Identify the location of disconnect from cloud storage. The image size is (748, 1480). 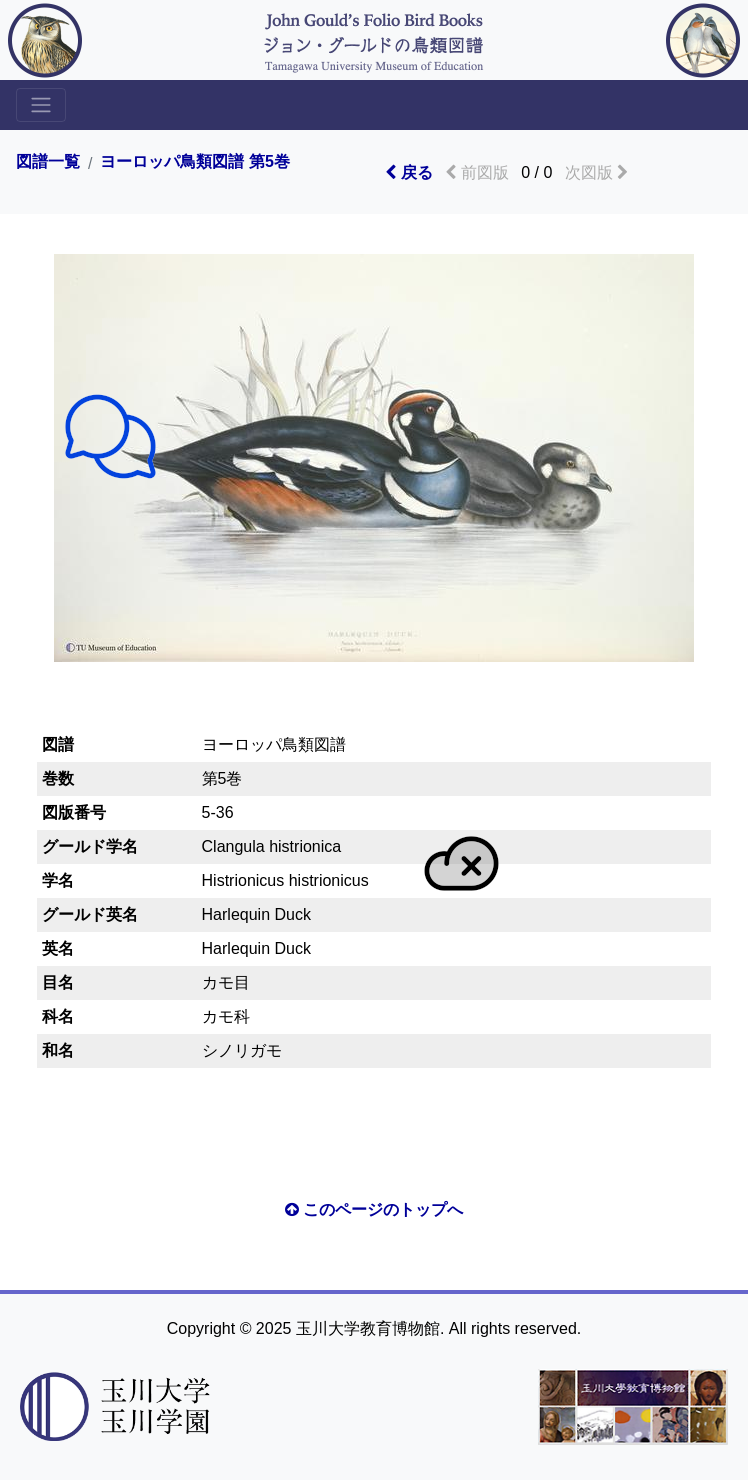
(461, 863).